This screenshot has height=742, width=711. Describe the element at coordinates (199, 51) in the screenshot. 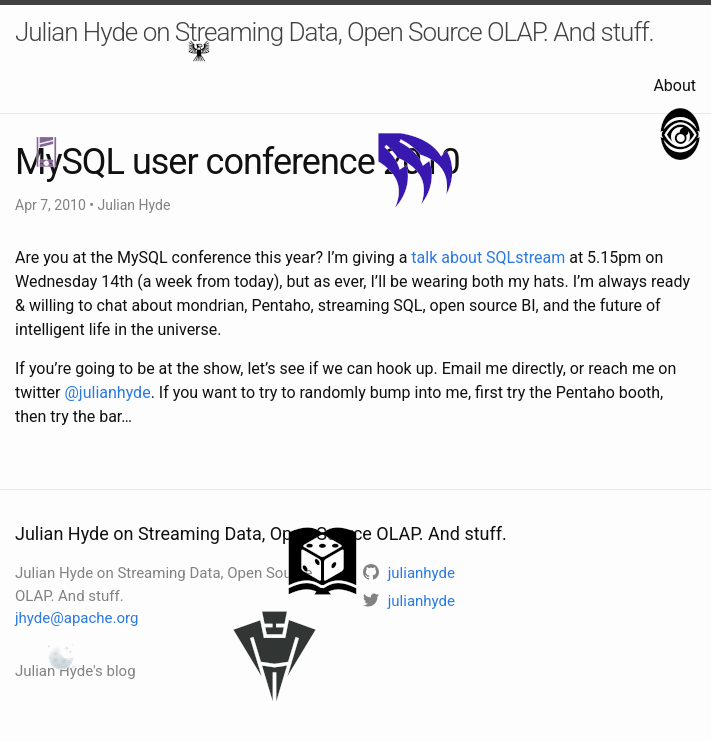

I see `select hawk or eagle team emblem` at that location.